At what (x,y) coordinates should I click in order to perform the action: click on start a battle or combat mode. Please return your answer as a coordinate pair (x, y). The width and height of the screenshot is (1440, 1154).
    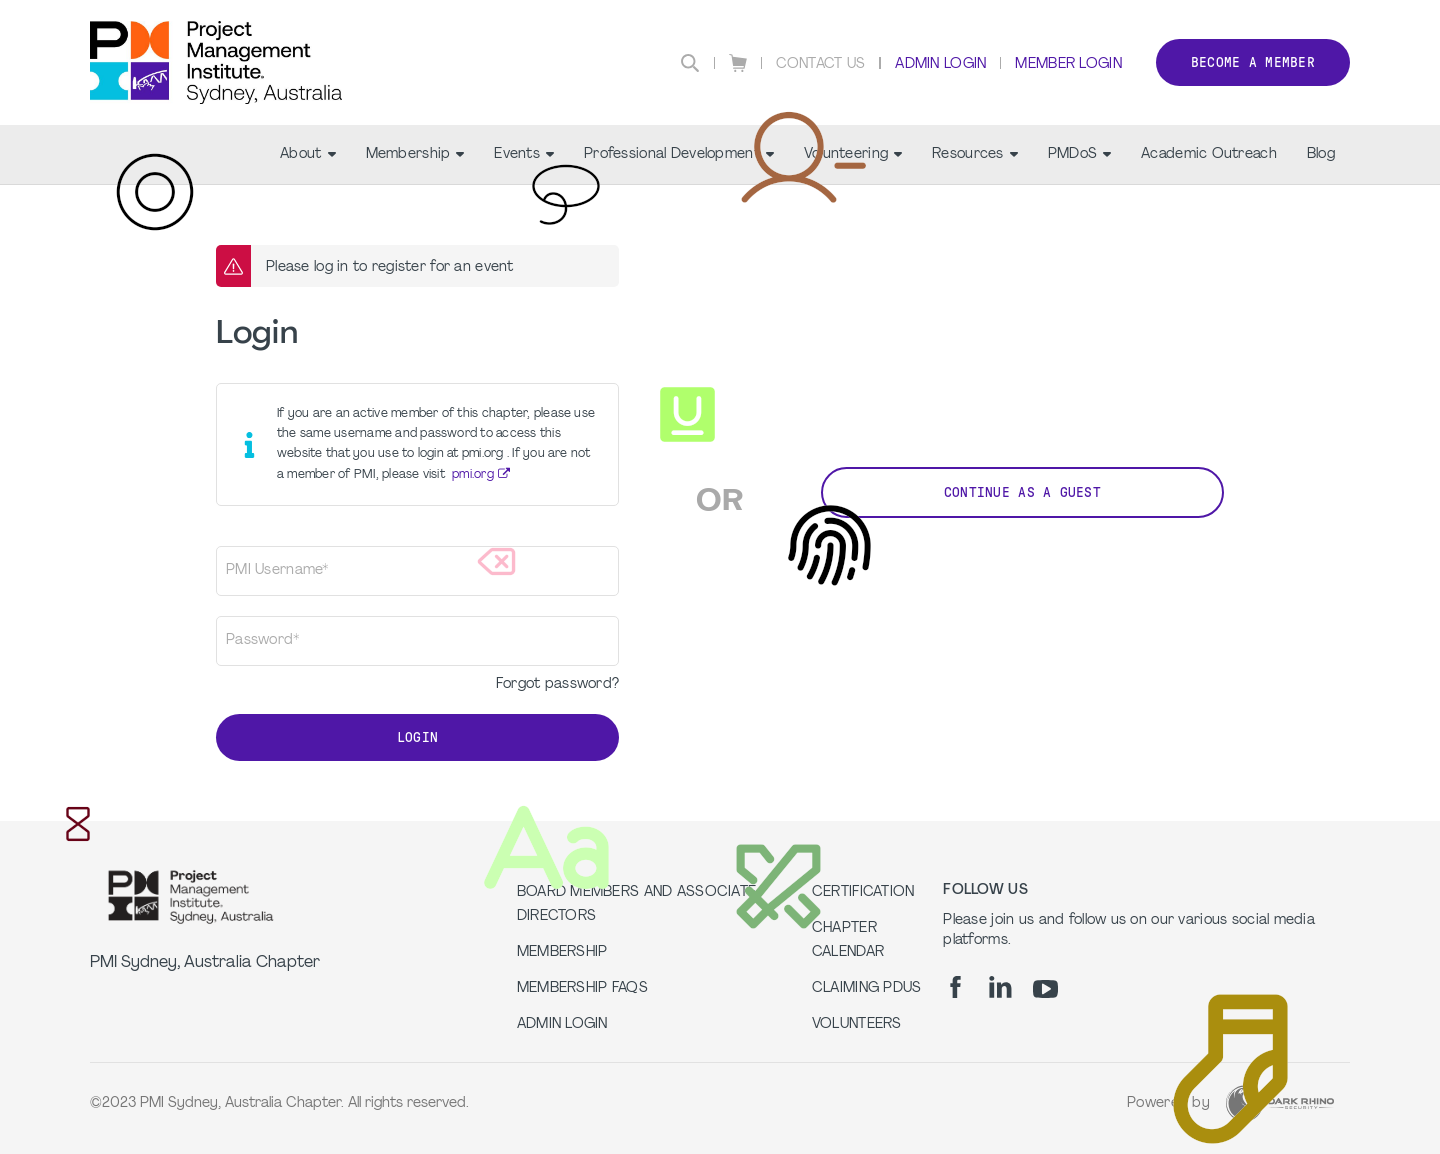
    Looking at the image, I should click on (778, 886).